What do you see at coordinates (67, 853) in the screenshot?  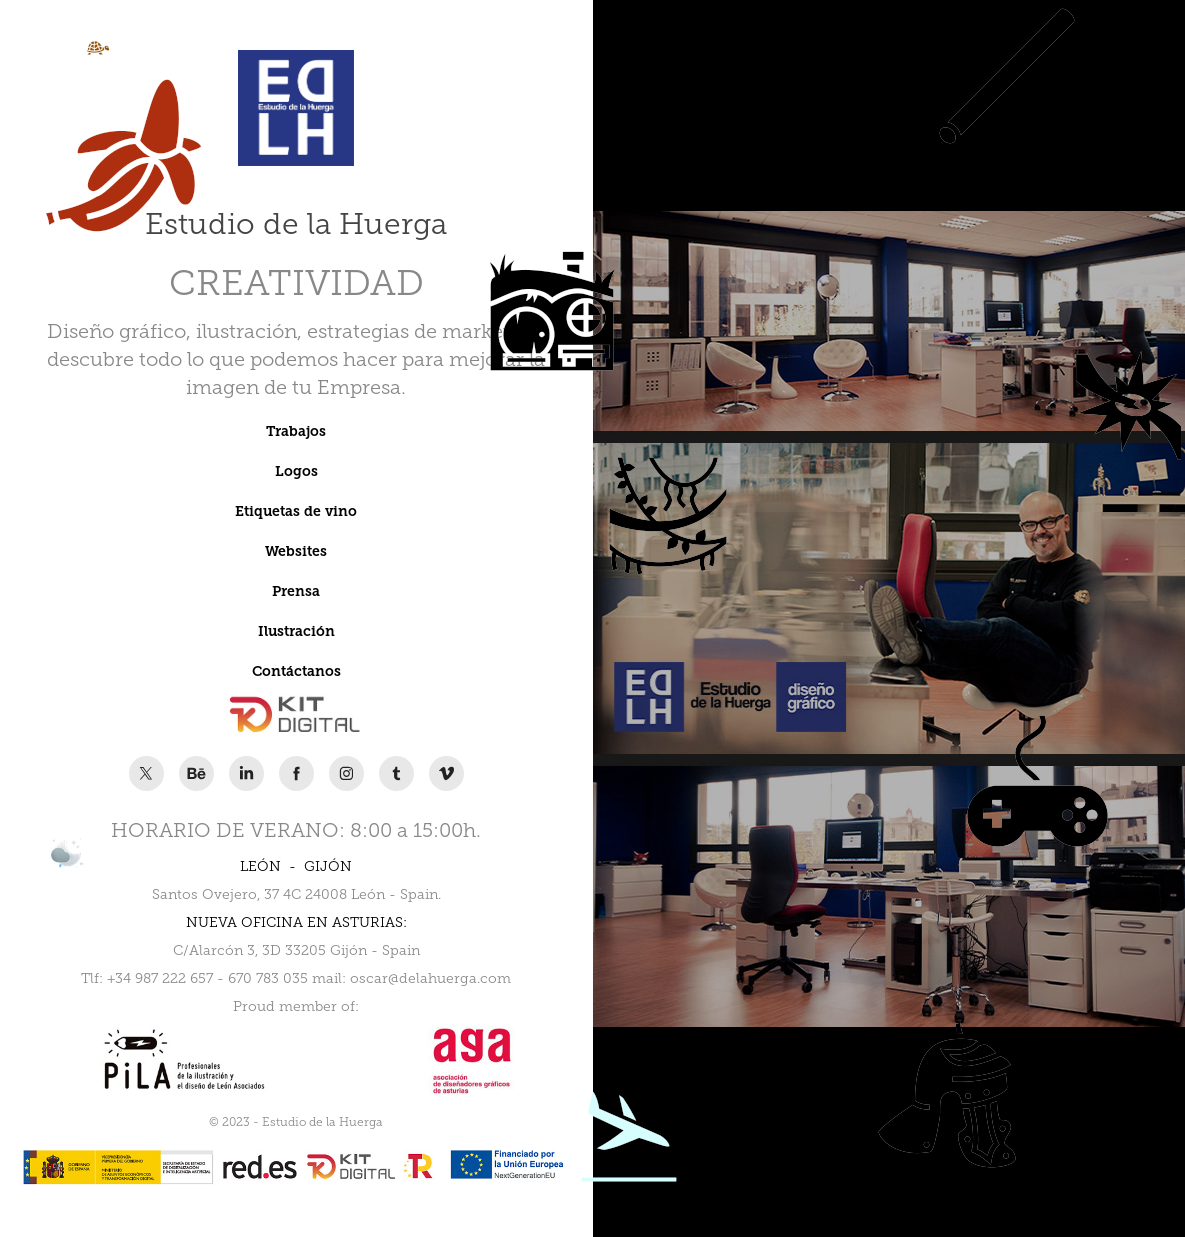 I see `indicates scattered showers at night` at bounding box center [67, 853].